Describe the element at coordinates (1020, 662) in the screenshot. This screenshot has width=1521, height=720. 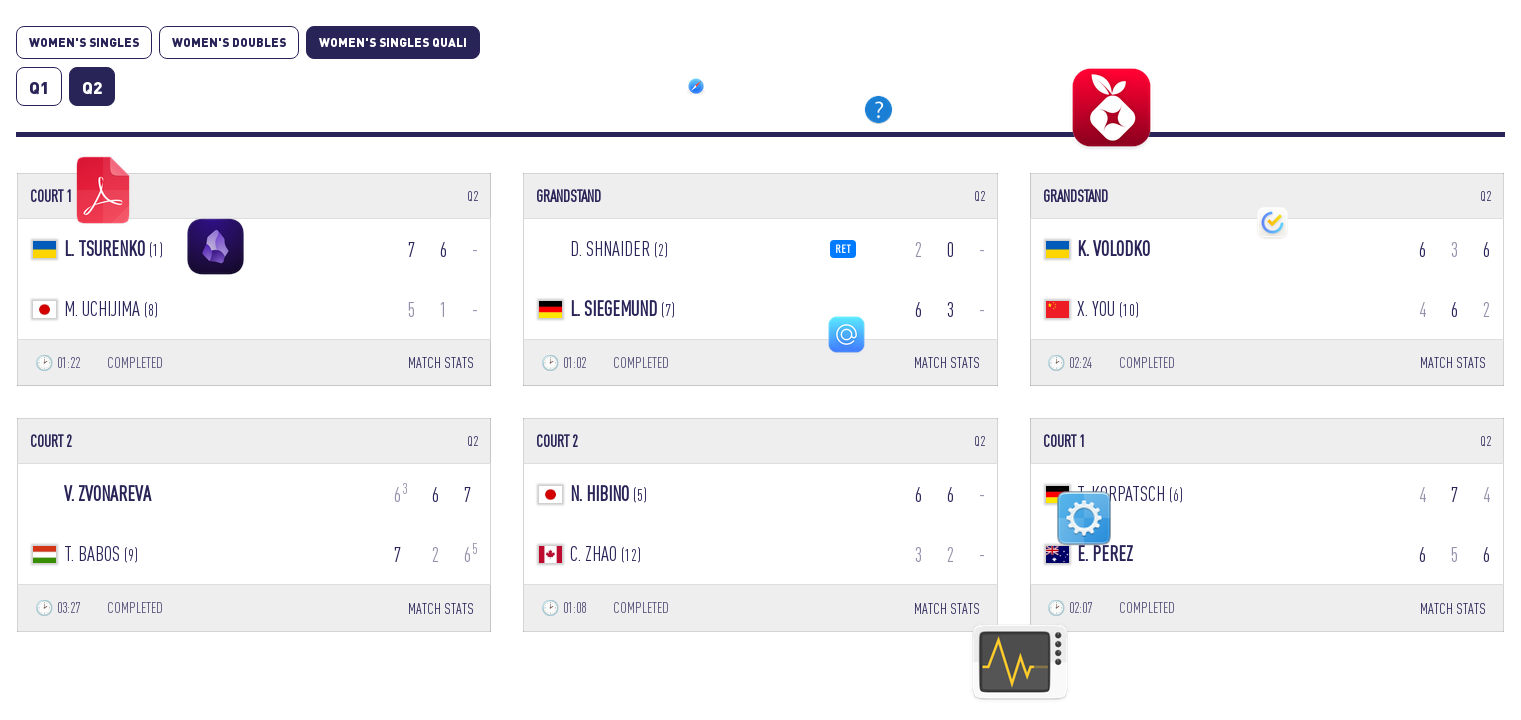
I see `launch htop system monitor application` at that location.